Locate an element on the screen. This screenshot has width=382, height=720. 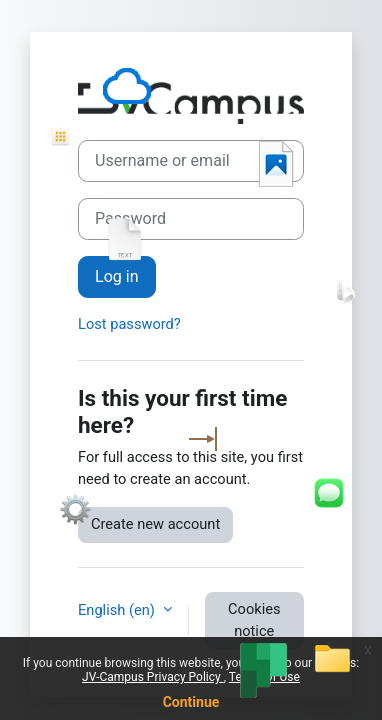
open microsoft bing search app is located at coordinates (346, 291).